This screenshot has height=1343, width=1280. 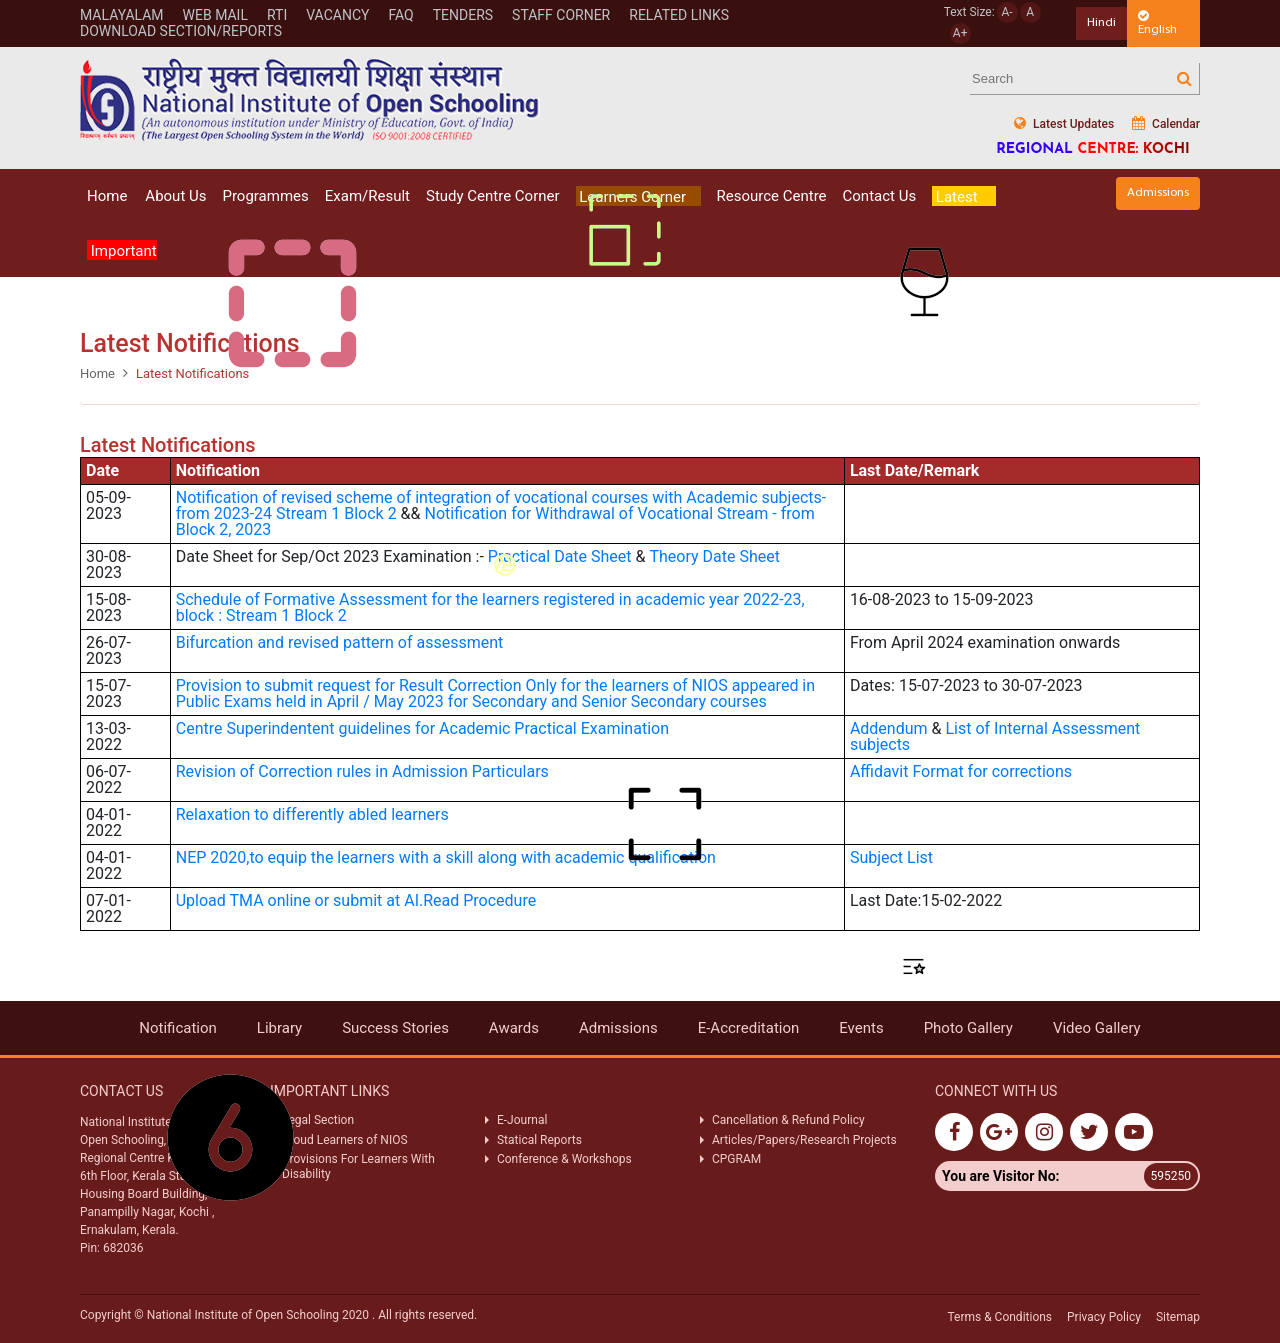 I want to click on select or crop an area, so click(x=292, y=303).